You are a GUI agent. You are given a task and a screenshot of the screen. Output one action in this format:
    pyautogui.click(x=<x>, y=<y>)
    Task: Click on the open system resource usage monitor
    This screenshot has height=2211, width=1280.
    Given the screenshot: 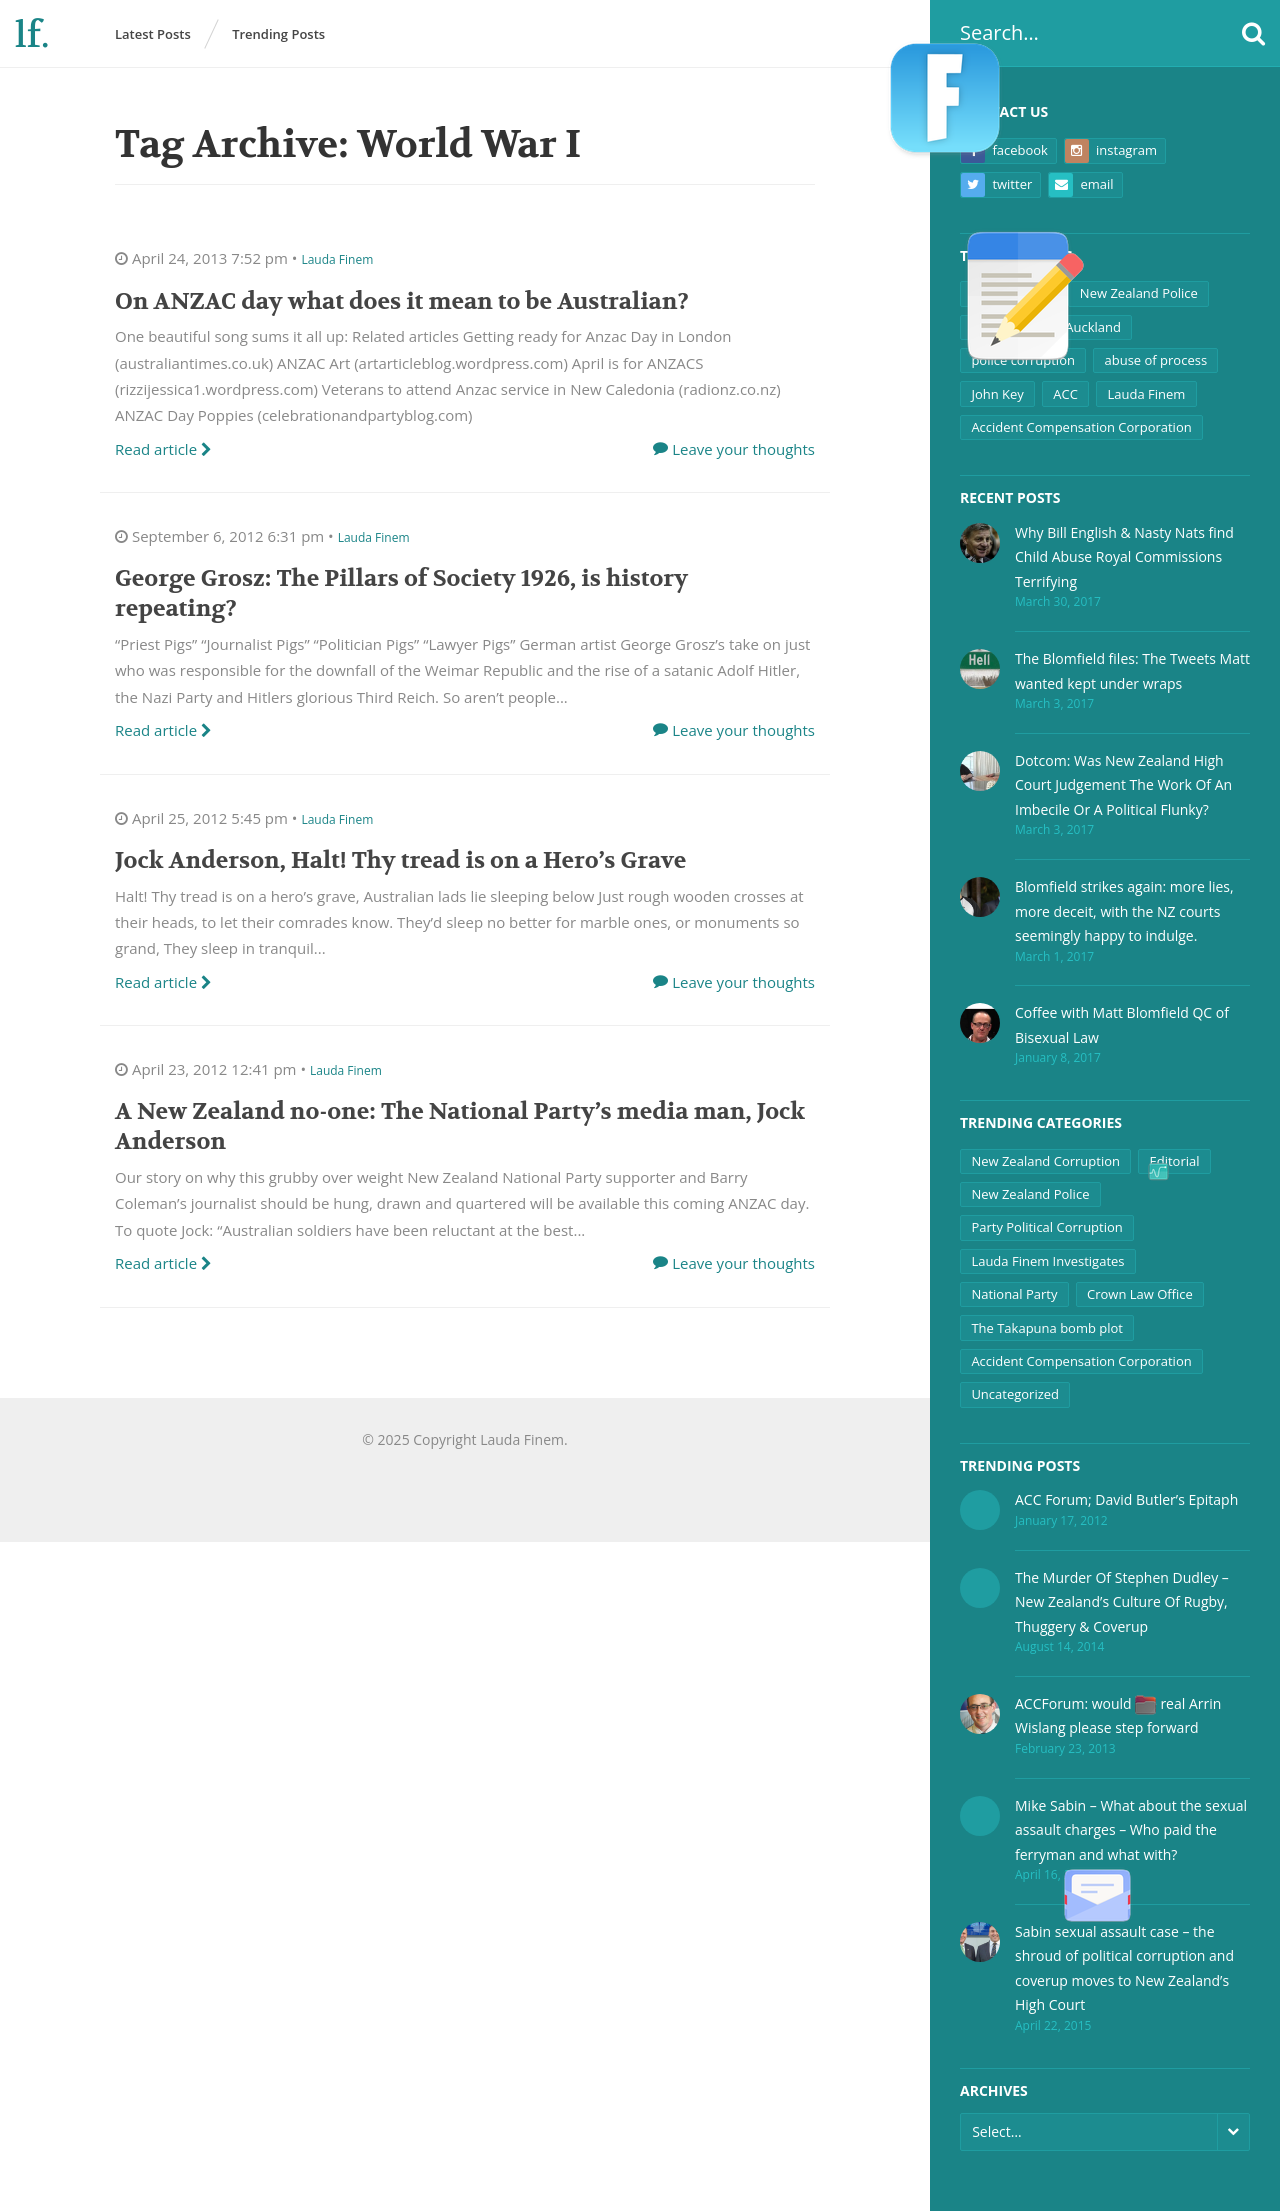 What is the action you would take?
    pyautogui.click(x=1158, y=1171)
    